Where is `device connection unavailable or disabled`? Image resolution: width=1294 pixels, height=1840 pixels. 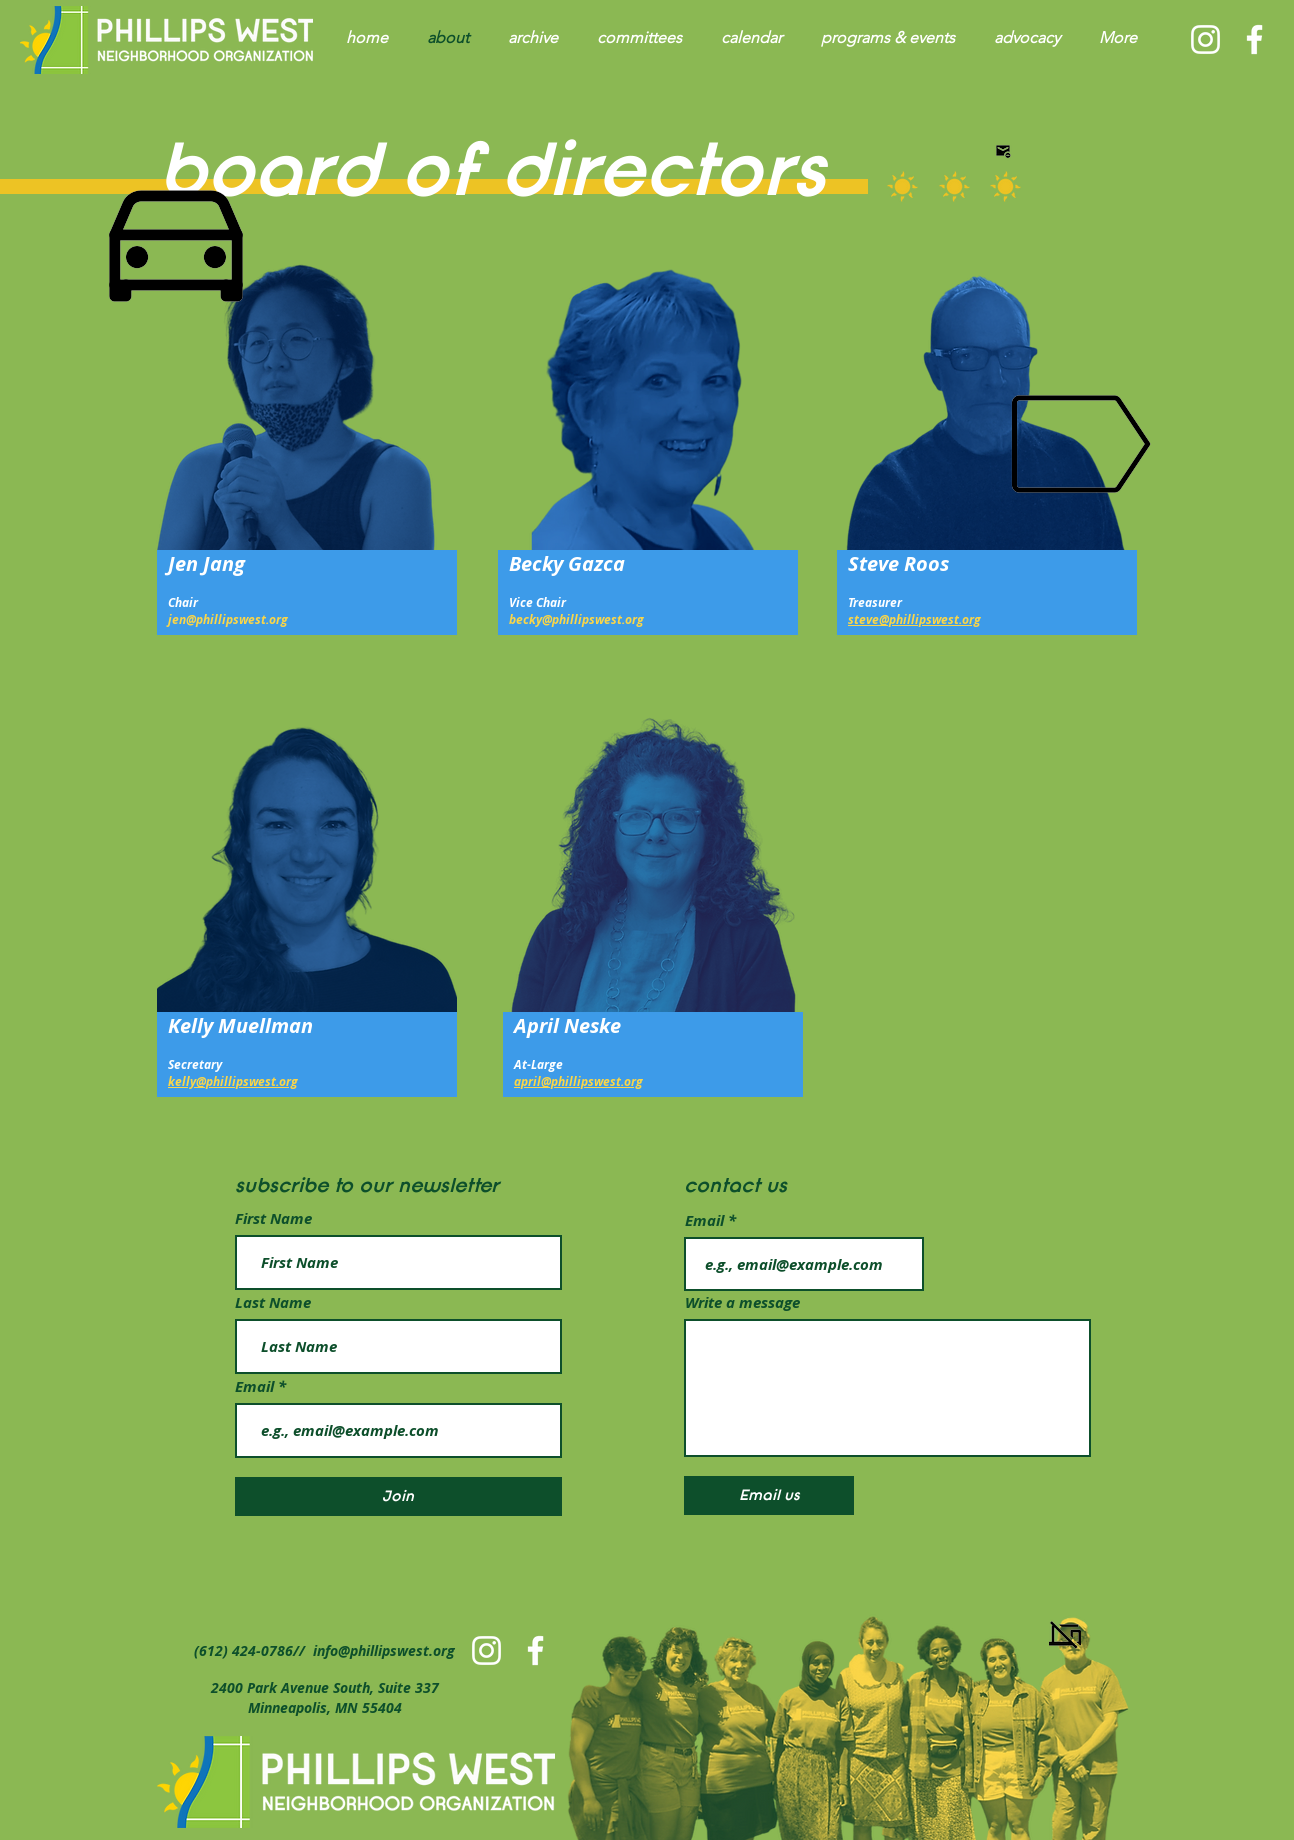 device connection unavailable or disabled is located at coordinates (1065, 1635).